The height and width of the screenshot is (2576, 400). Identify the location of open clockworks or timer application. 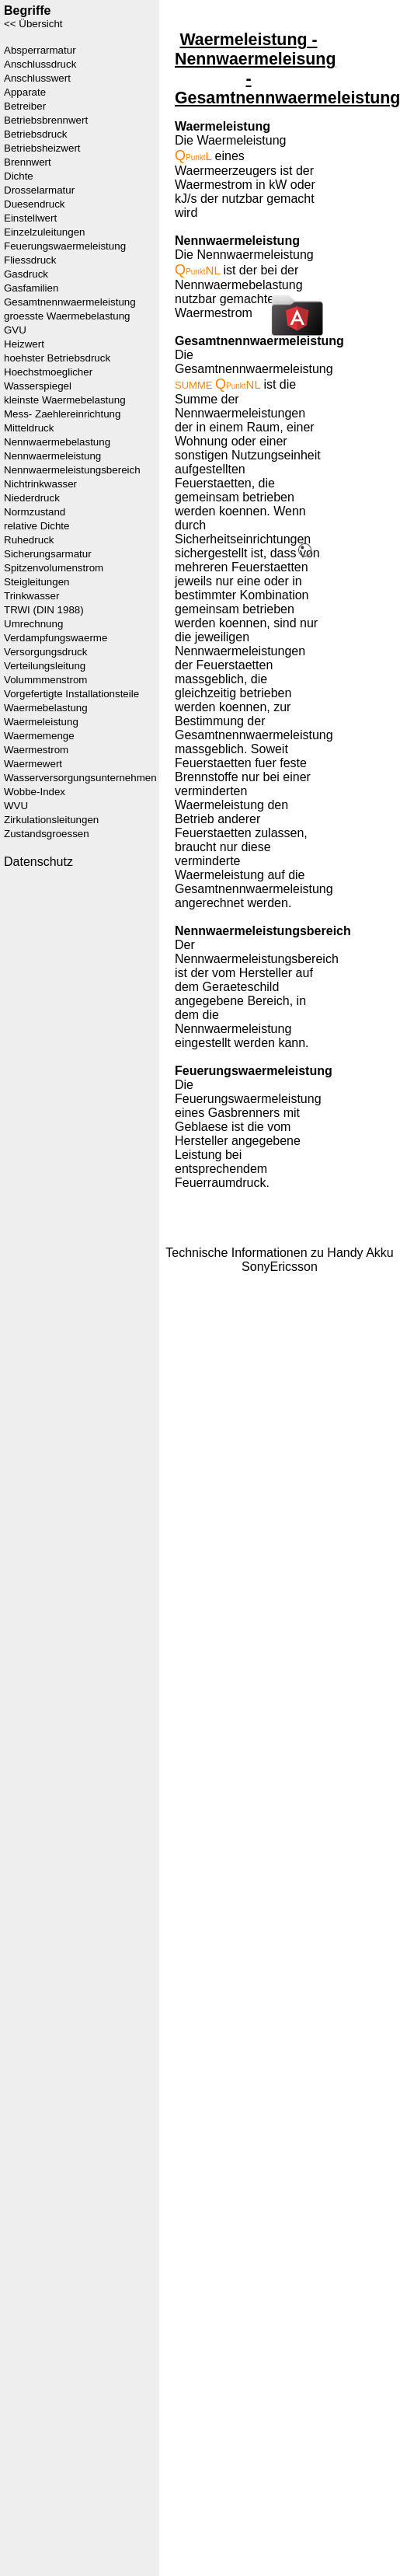
(304, 550).